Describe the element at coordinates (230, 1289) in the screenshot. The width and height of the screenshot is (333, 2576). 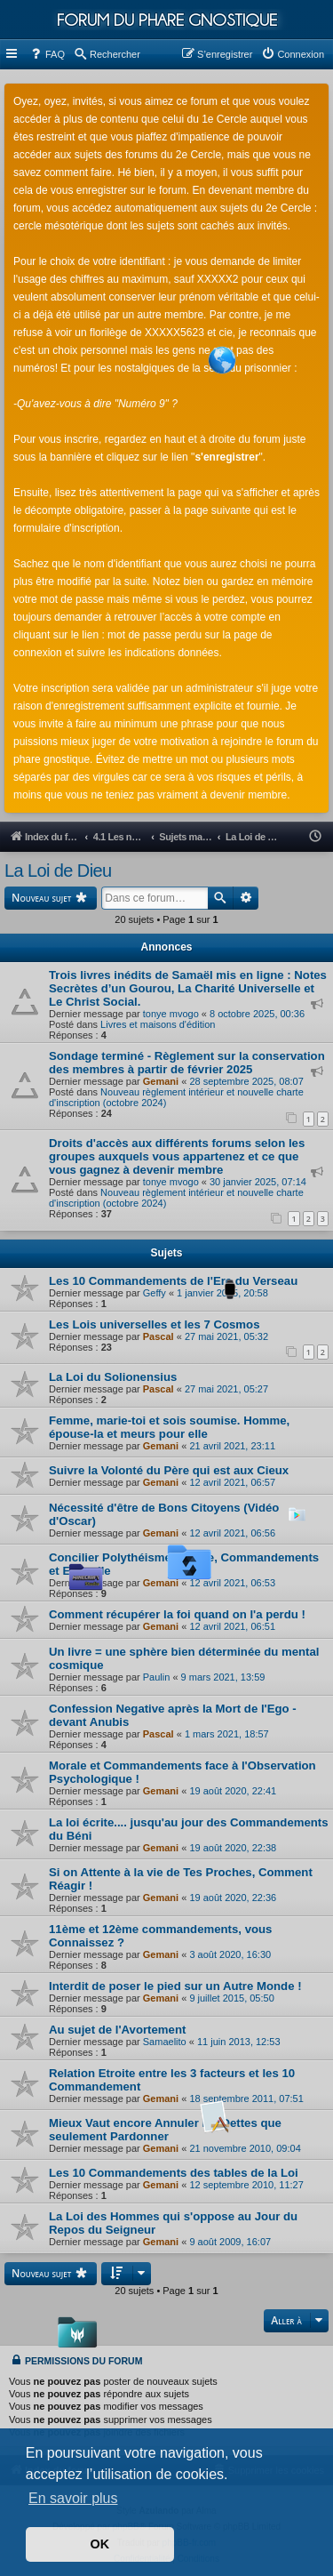
I see `manage your paired Apple Watch SE` at that location.